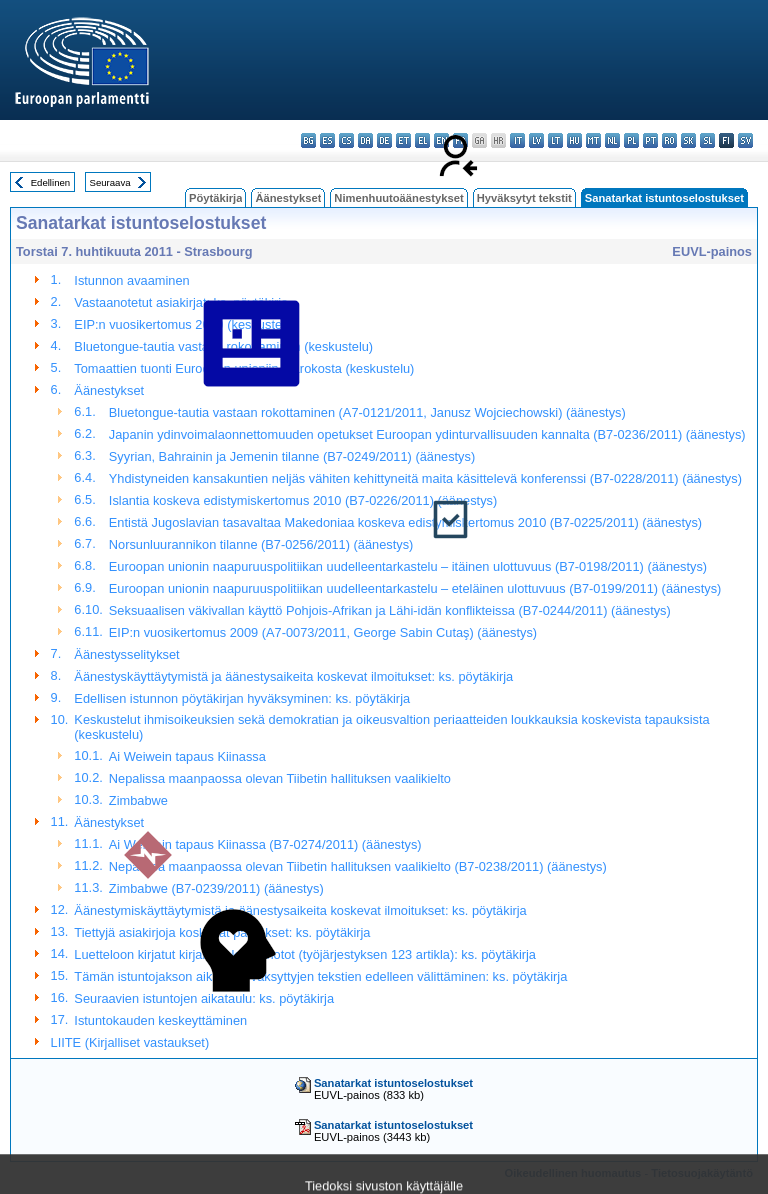 The height and width of the screenshot is (1194, 768). What do you see at coordinates (450, 519) in the screenshot?
I see `mark task as complete` at bounding box center [450, 519].